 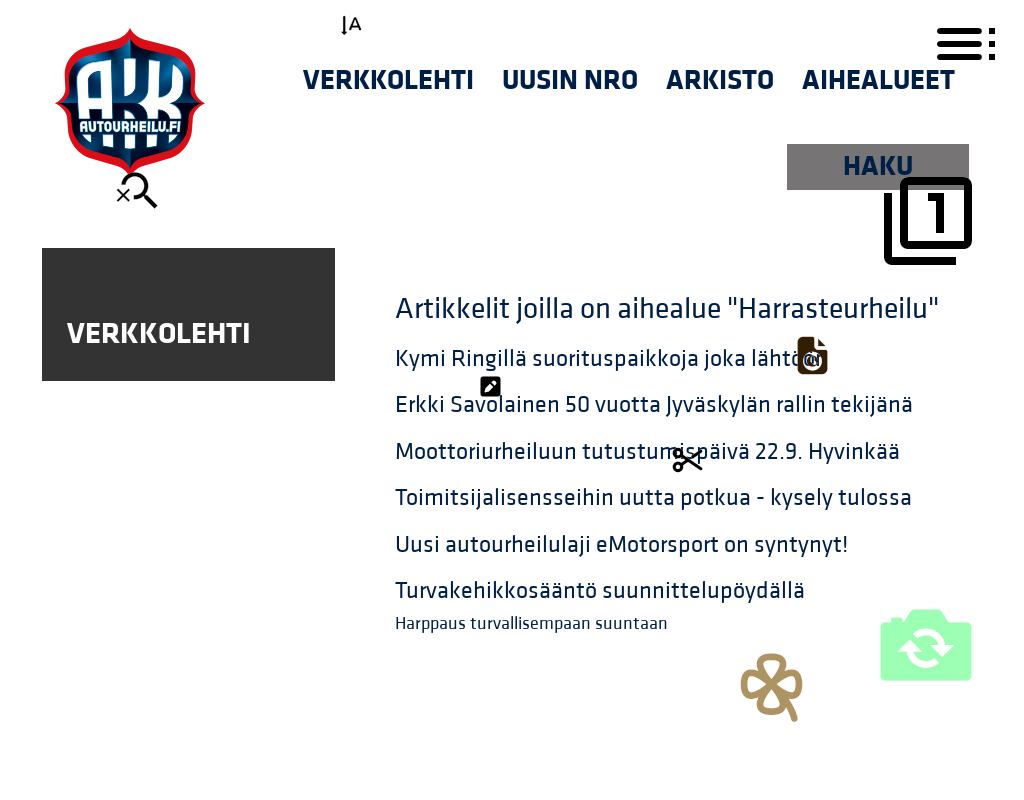 What do you see at coordinates (928, 221) in the screenshot?
I see `indicates the first item in a numbered sequence` at bounding box center [928, 221].